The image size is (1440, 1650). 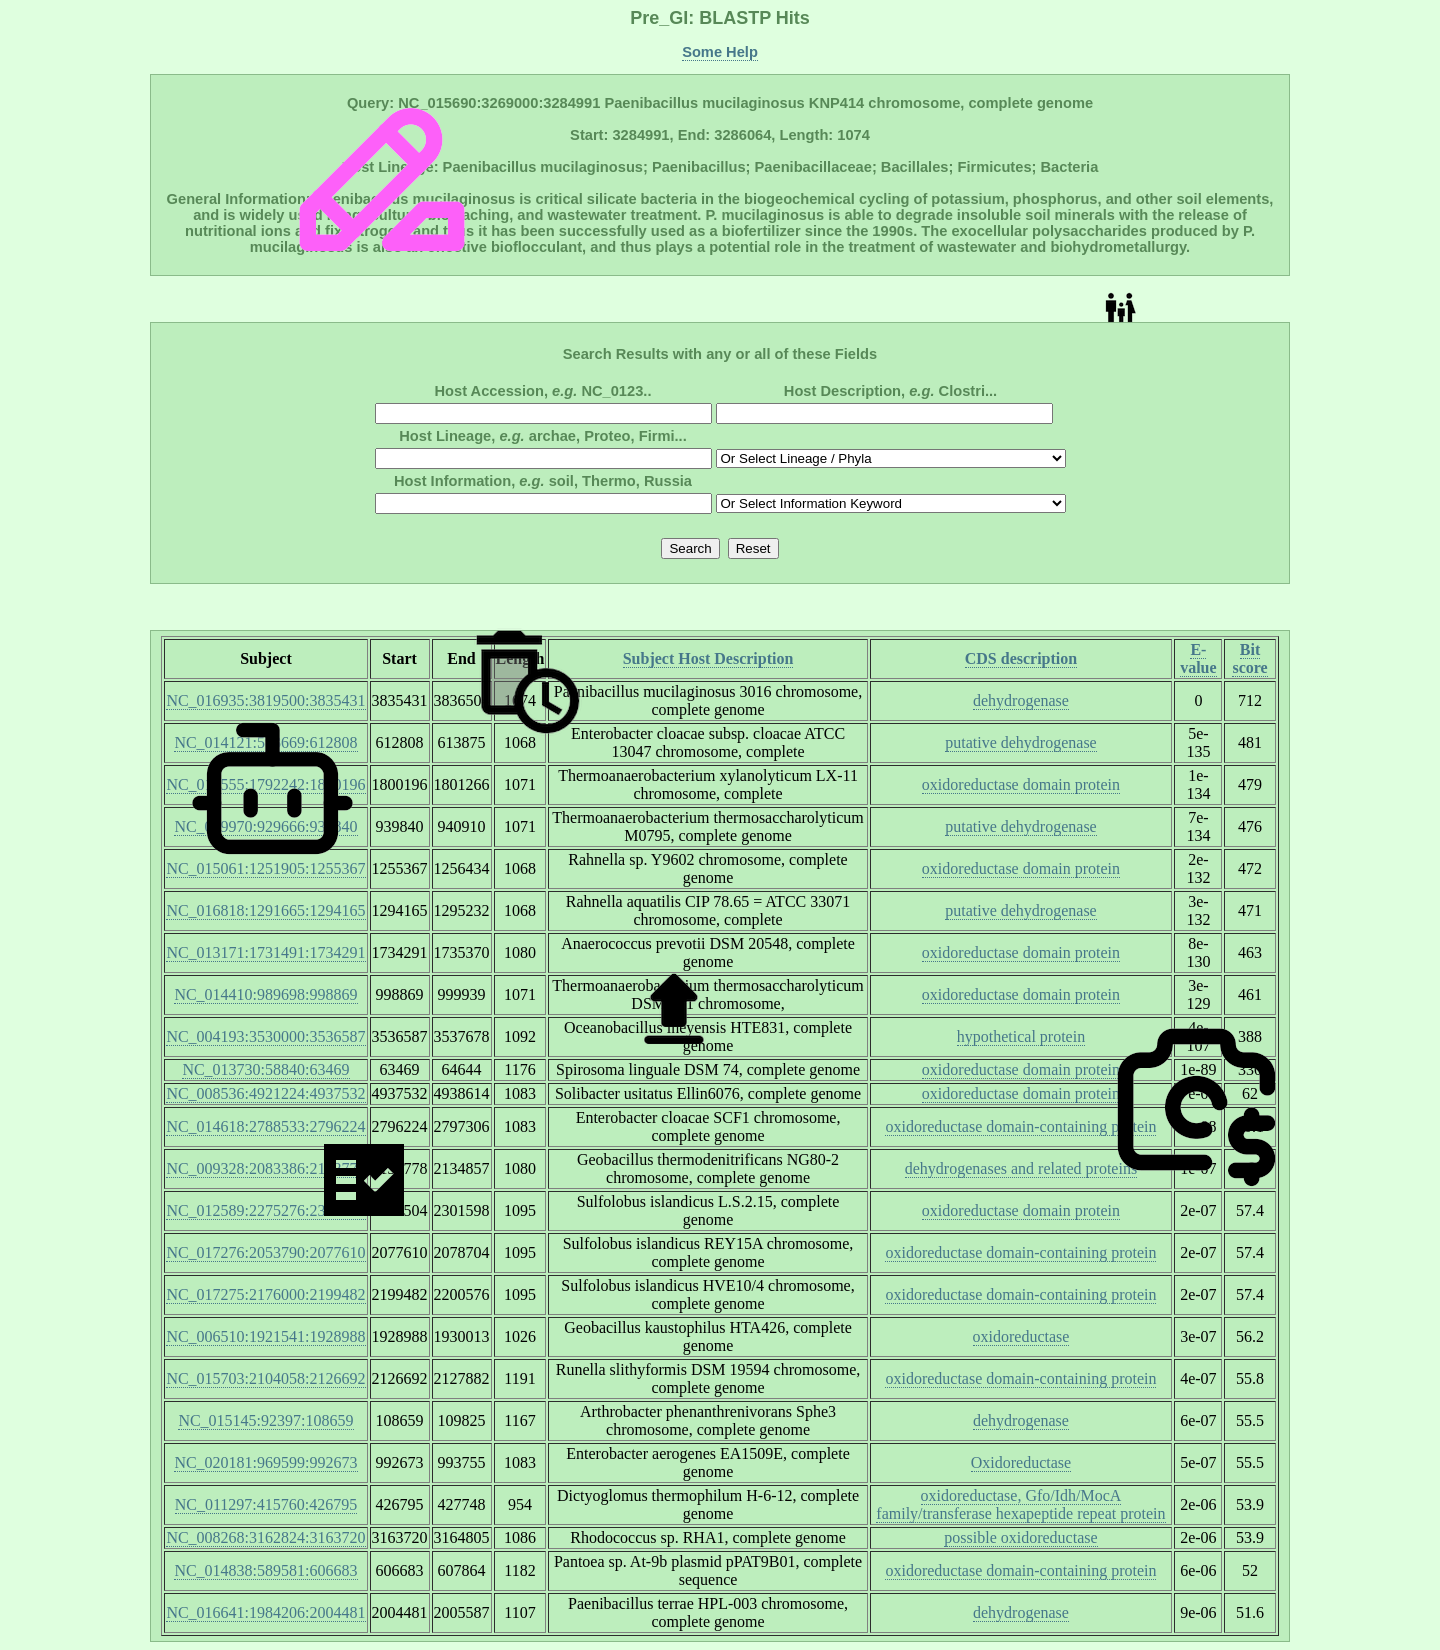 What do you see at coordinates (674, 1010) in the screenshot?
I see `upload a file from your device` at bounding box center [674, 1010].